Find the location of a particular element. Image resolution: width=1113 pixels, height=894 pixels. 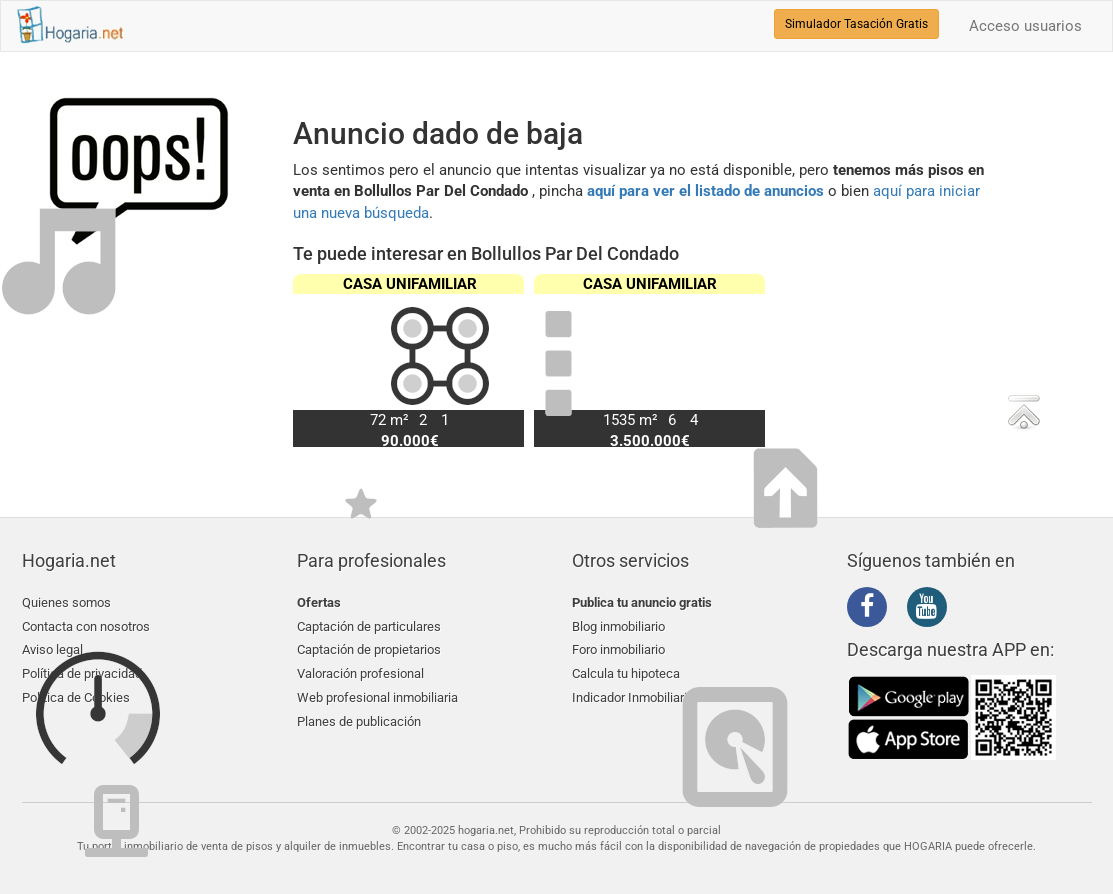

access your bookmarked items is located at coordinates (361, 505).